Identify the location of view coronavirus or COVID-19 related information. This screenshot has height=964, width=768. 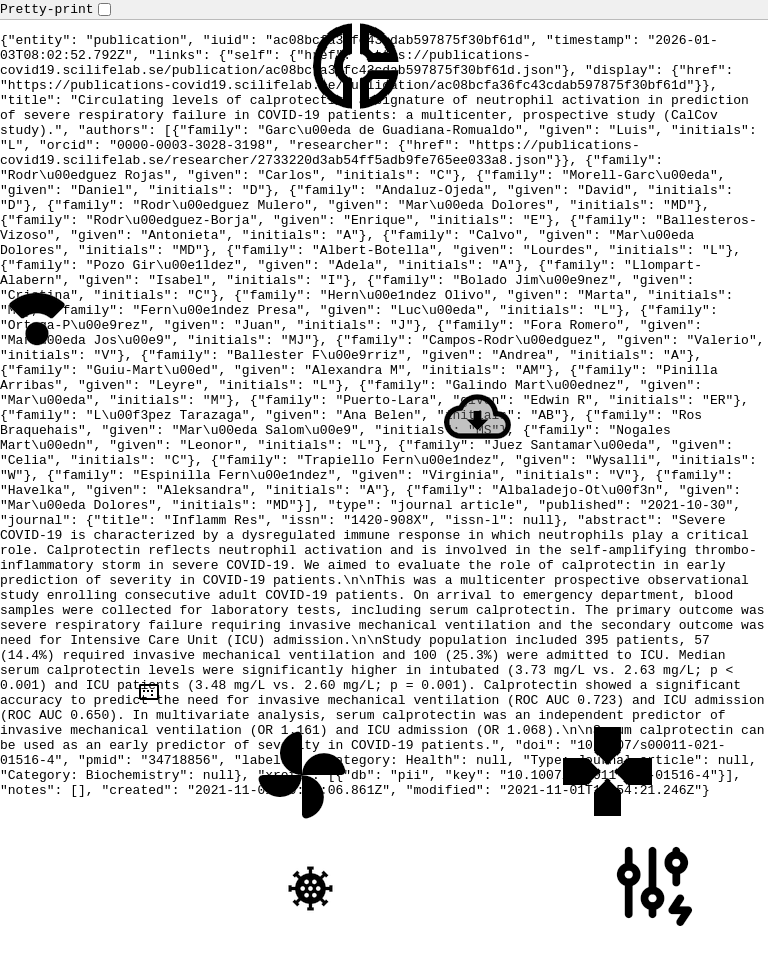
(310, 888).